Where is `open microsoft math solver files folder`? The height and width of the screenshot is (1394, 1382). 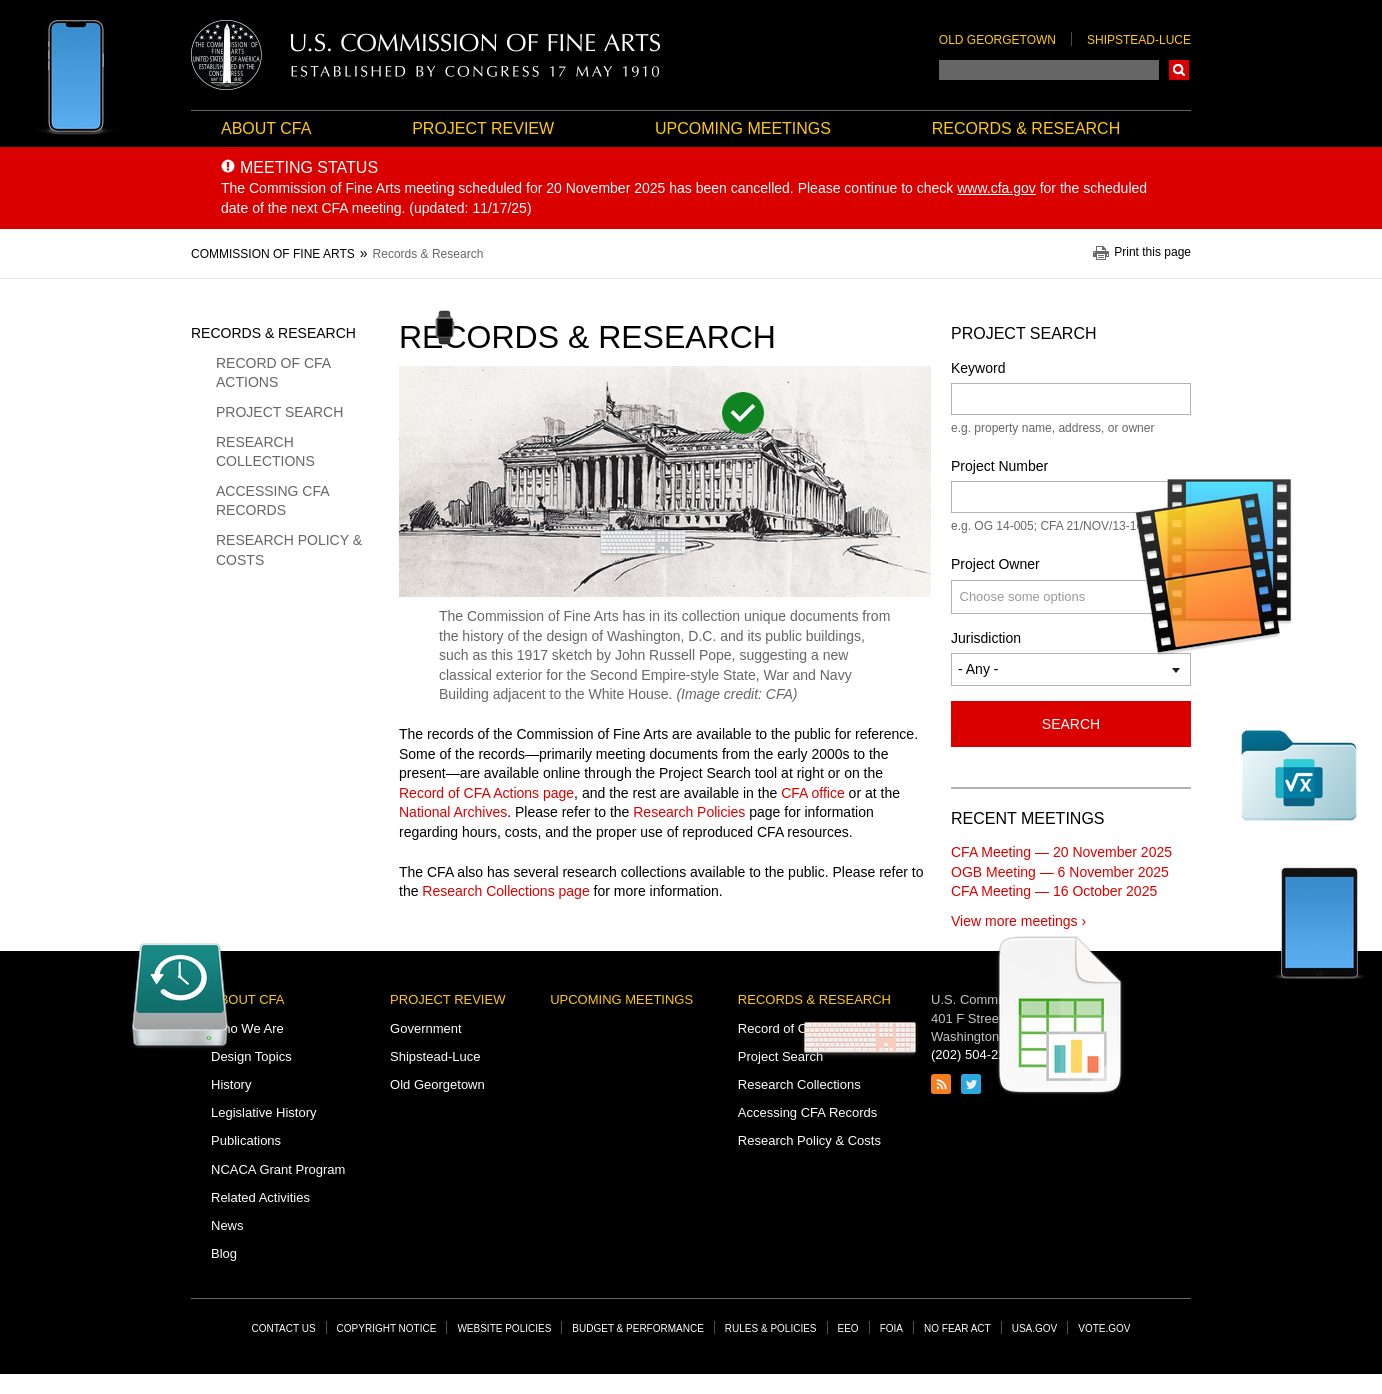
open microsoft math solver files folder is located at coordinates (1298, 778).